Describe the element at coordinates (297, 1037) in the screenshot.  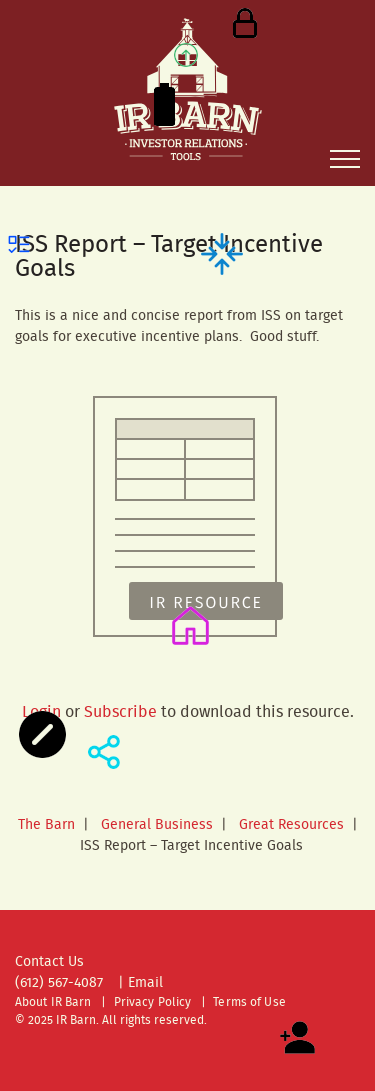
I see `add a new contact or friend` at that location.